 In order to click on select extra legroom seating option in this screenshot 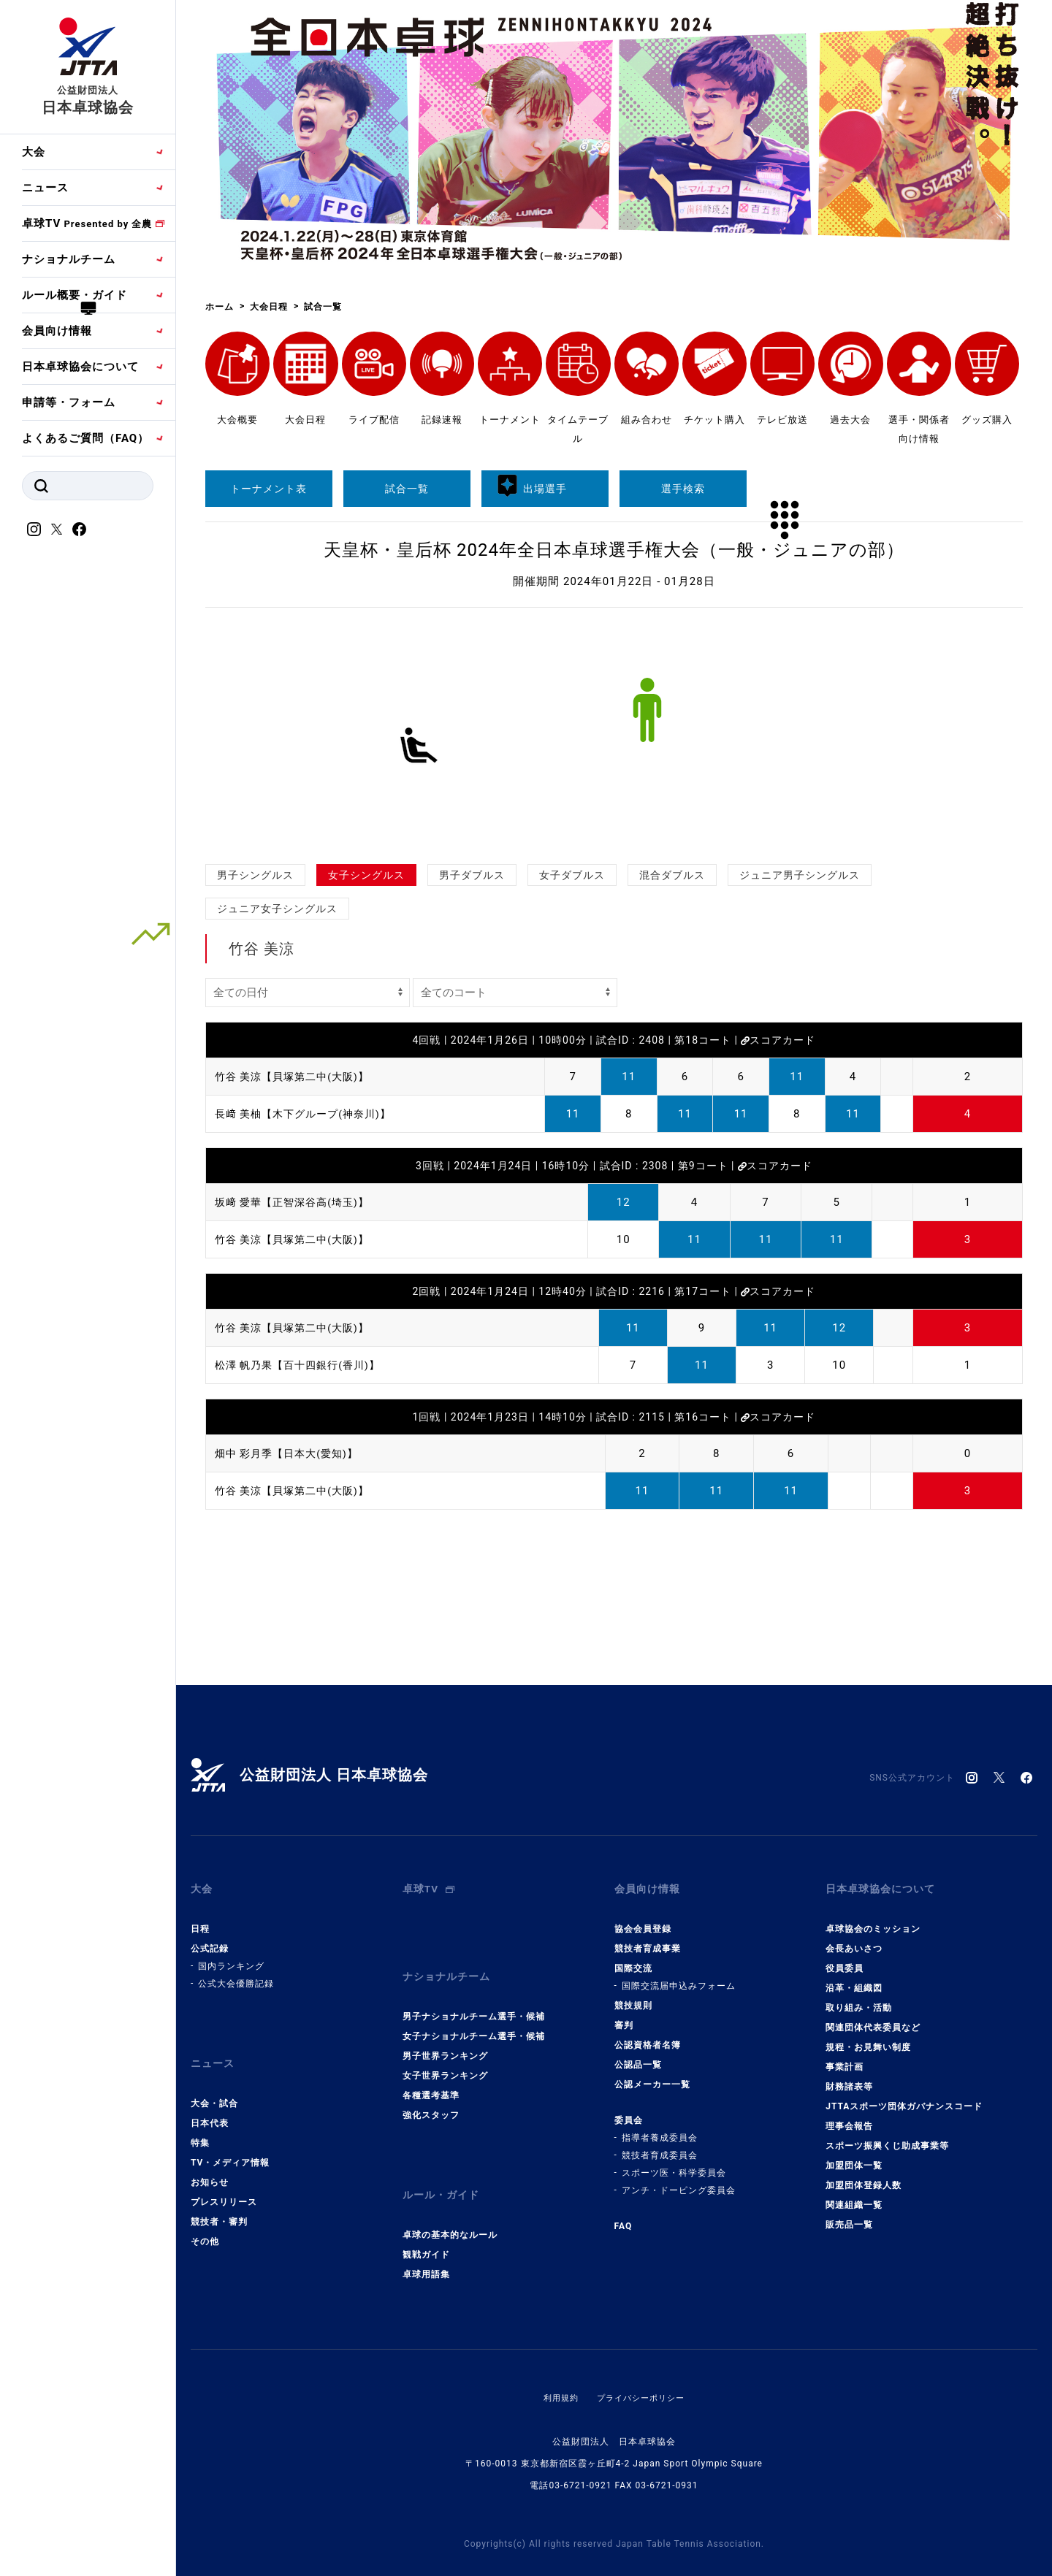, I will do `click(419, 746)`.